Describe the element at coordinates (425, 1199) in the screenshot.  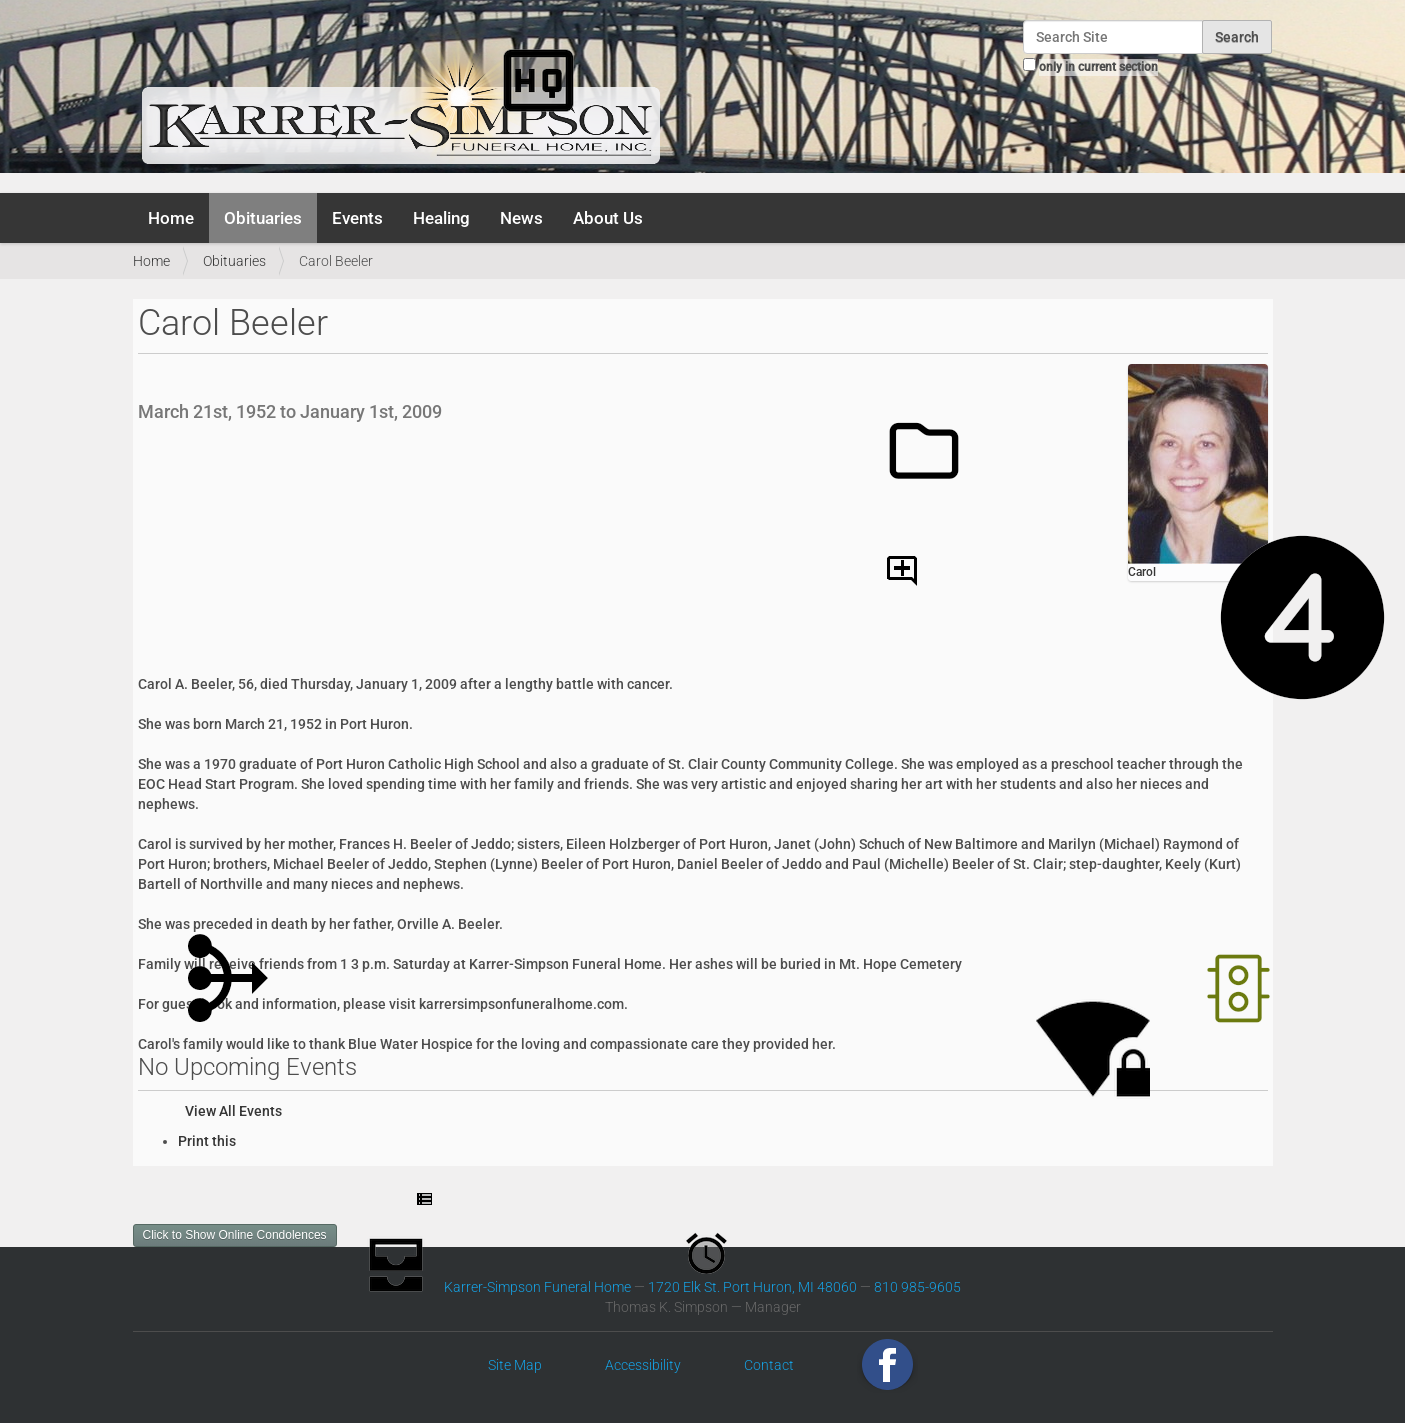
I see `switch to list view` at that location.